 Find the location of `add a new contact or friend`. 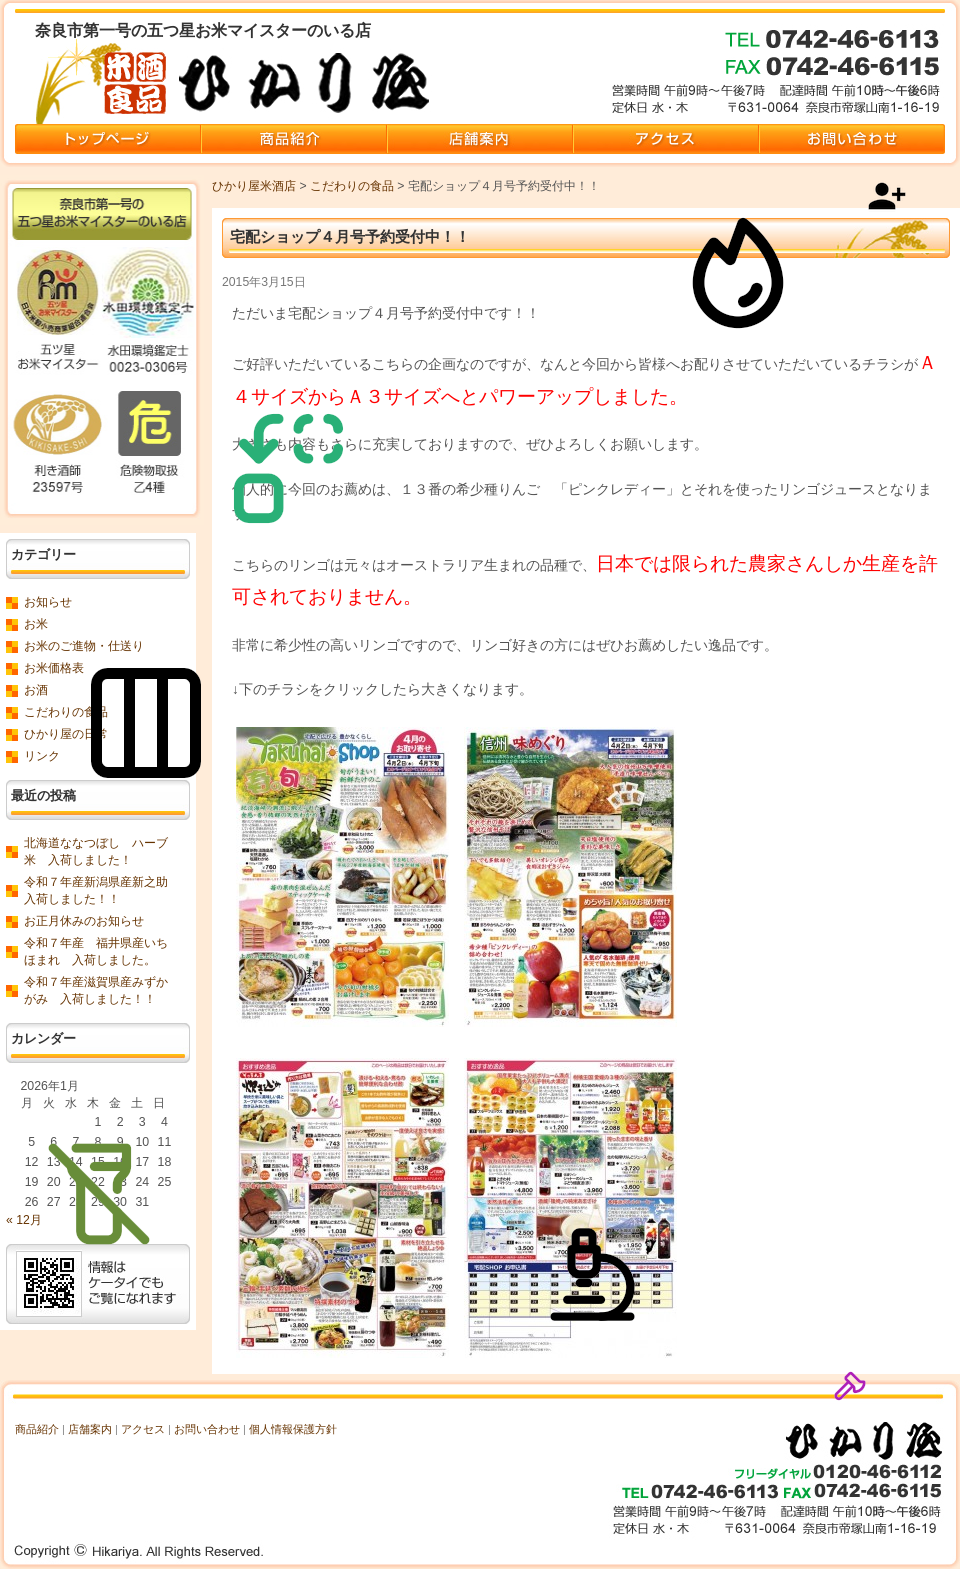

add a new contact or friend is located at coordinates (887, 196).